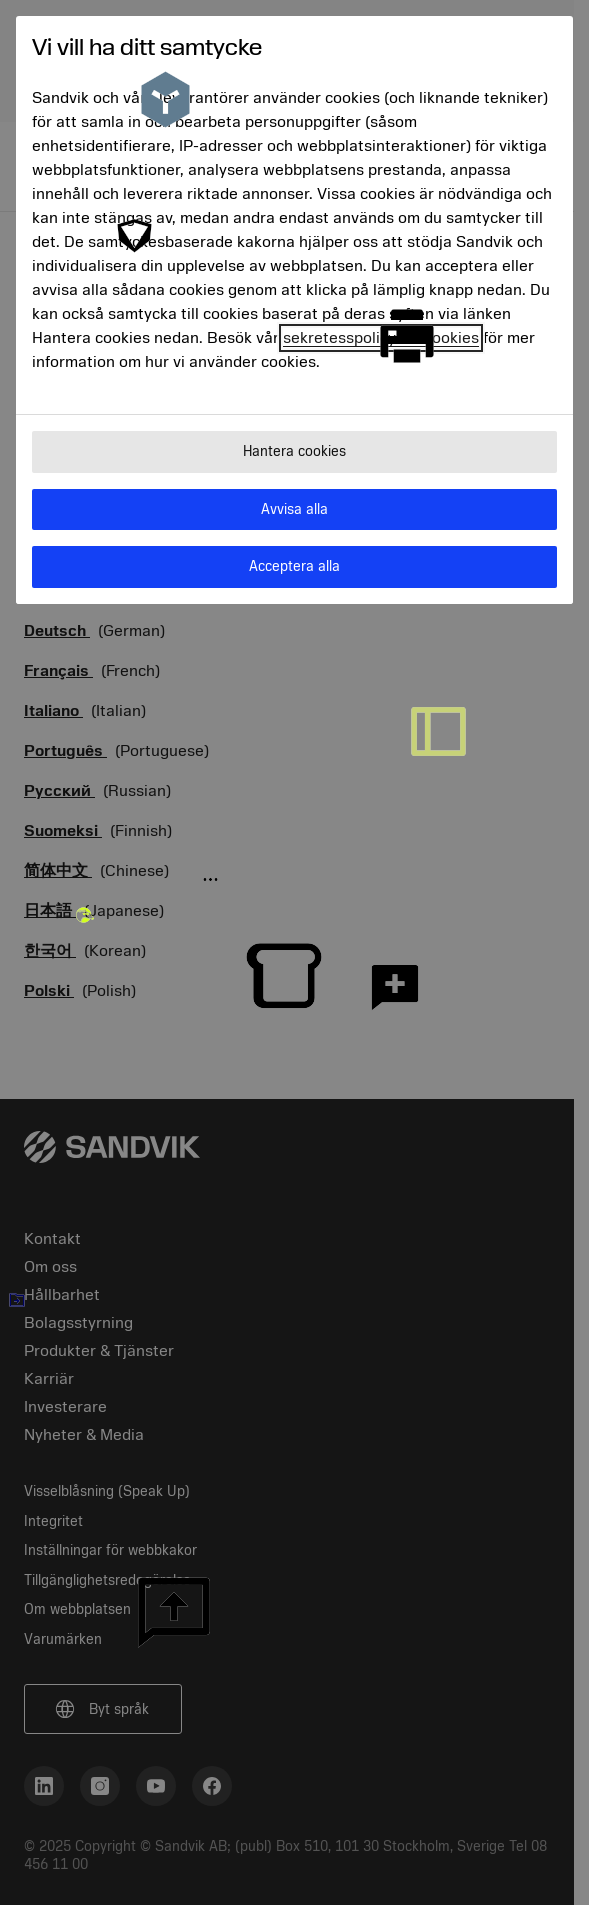  I want to click on move files to another folder, so click(17, 1300).